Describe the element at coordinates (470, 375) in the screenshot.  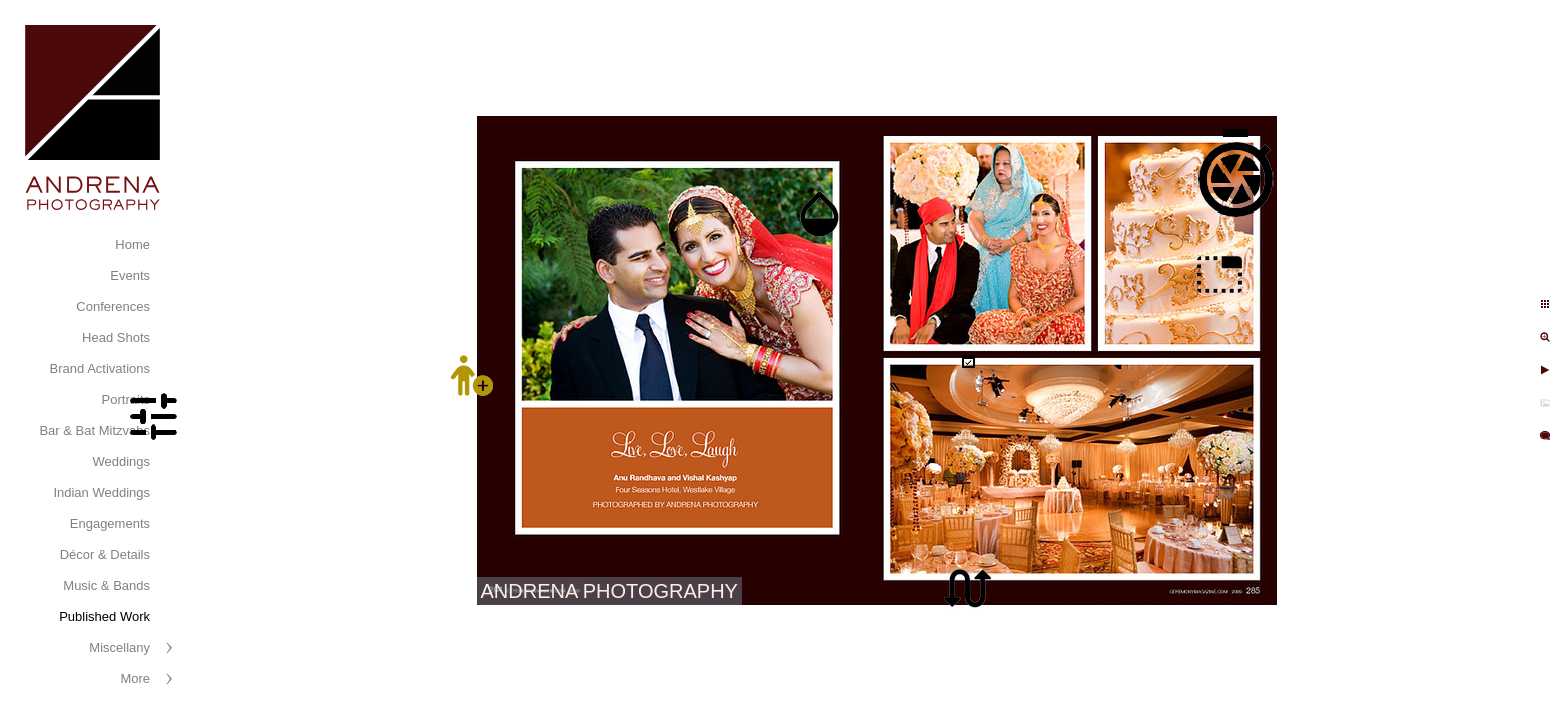
I see `add a new user or contact` at that location.